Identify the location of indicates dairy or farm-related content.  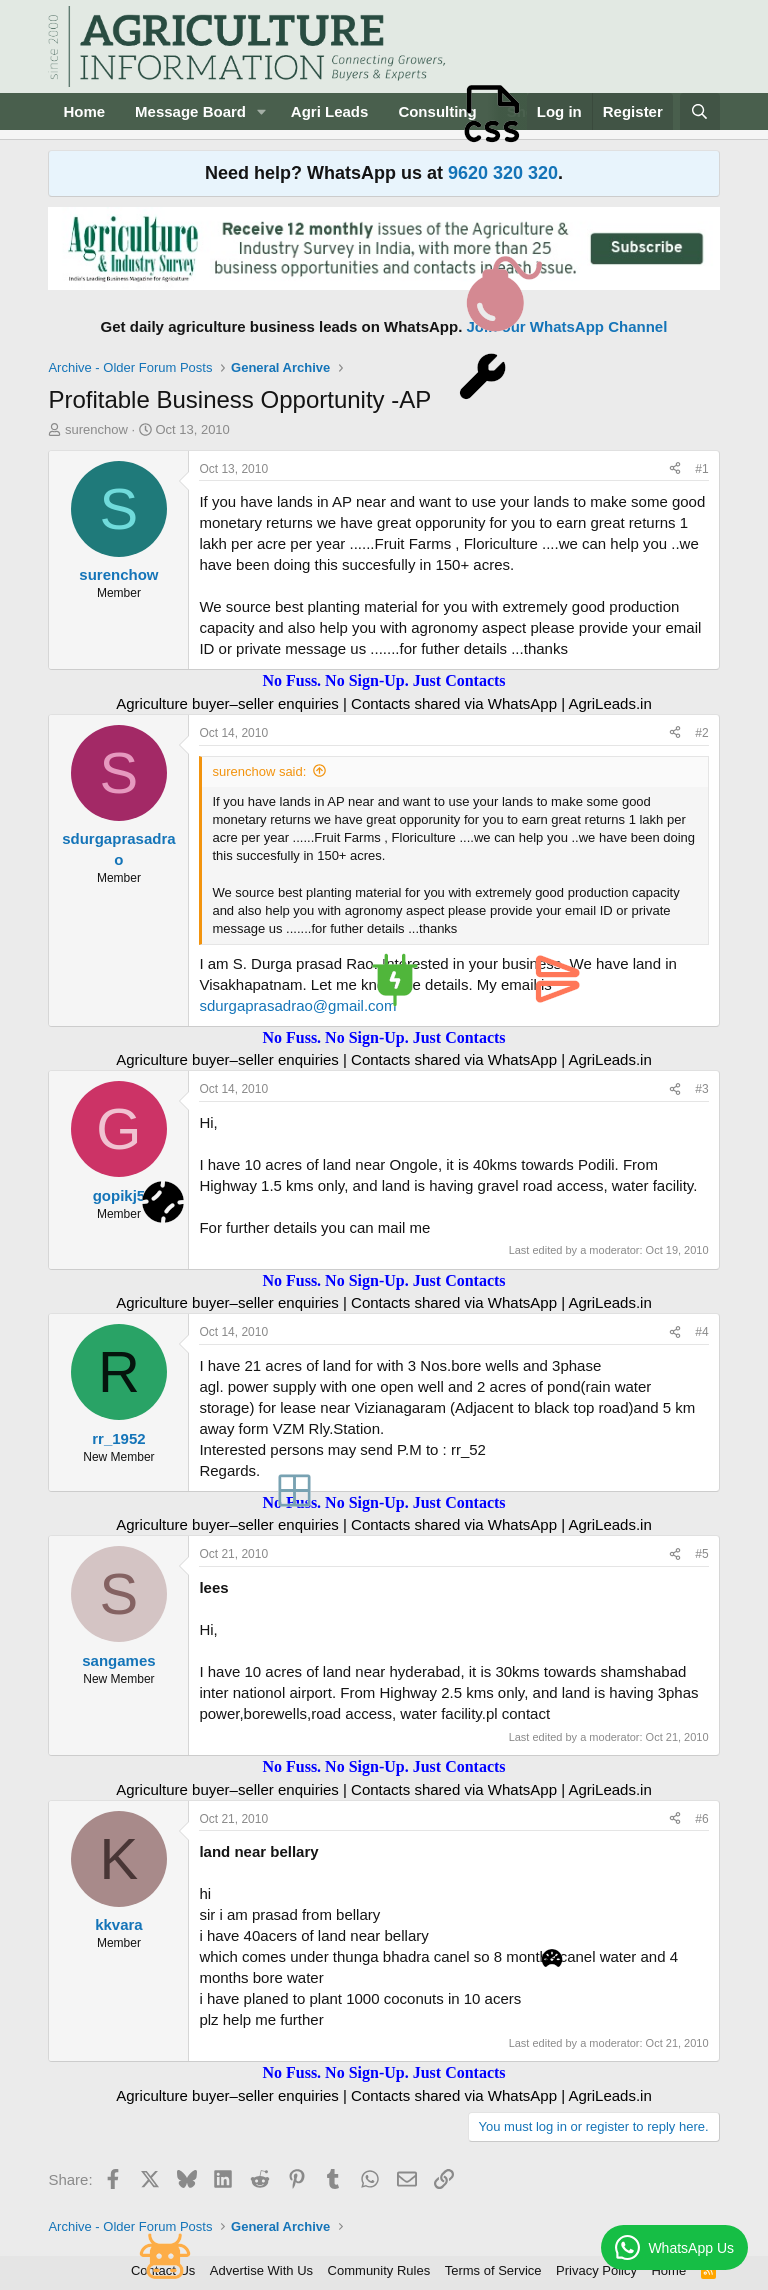
(165, 2257).